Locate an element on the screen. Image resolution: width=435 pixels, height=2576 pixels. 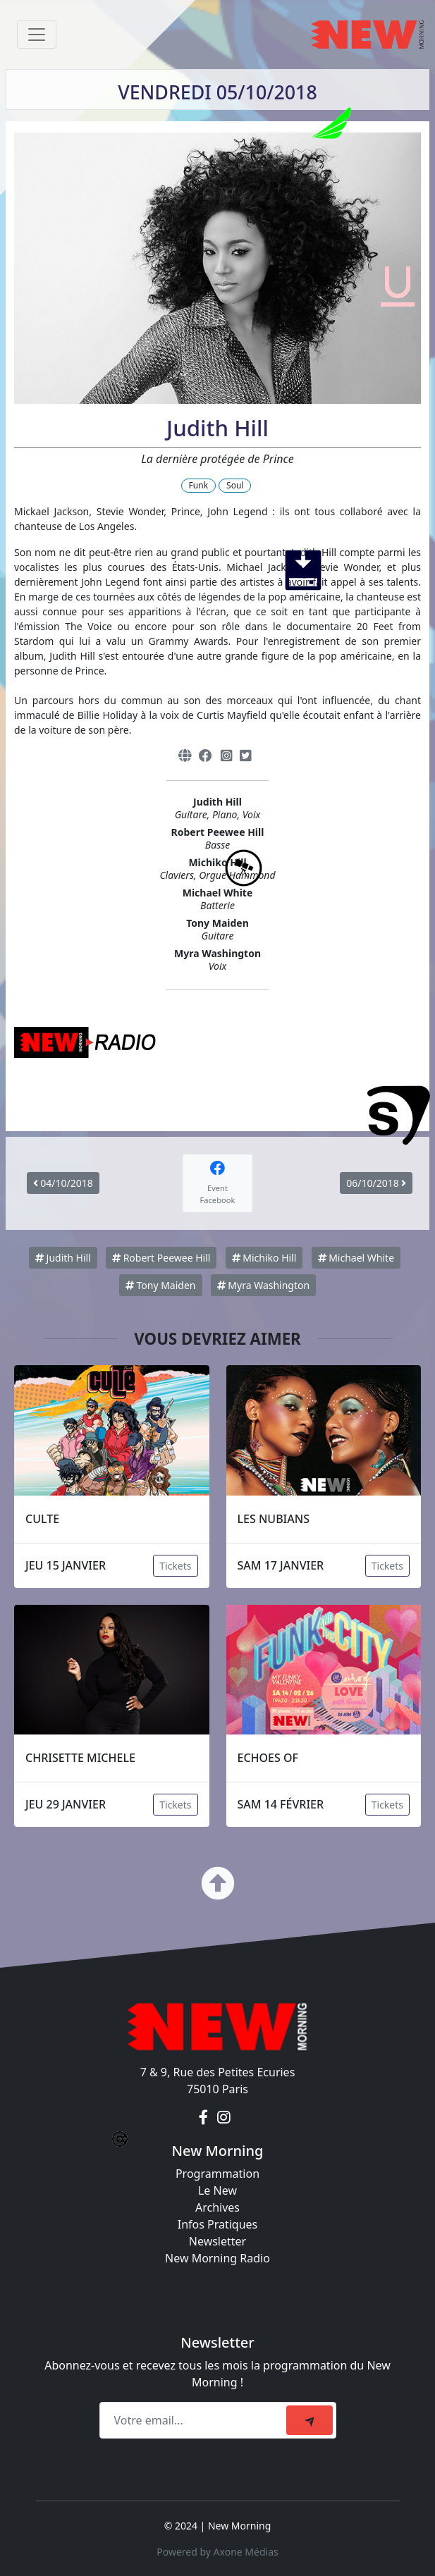
install an app or software is located at coordinates (303, 570).